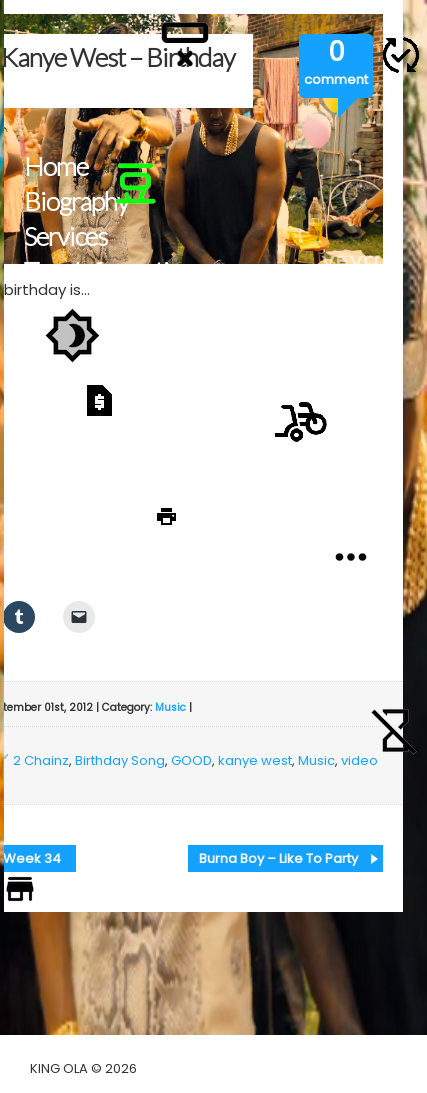 This screenshot has height=1093, width=427. What do you see at coordinates (185, 43) in the screenshot?
I see `remove a row from a table or spreadsheet` at bounding box center [185, 43].